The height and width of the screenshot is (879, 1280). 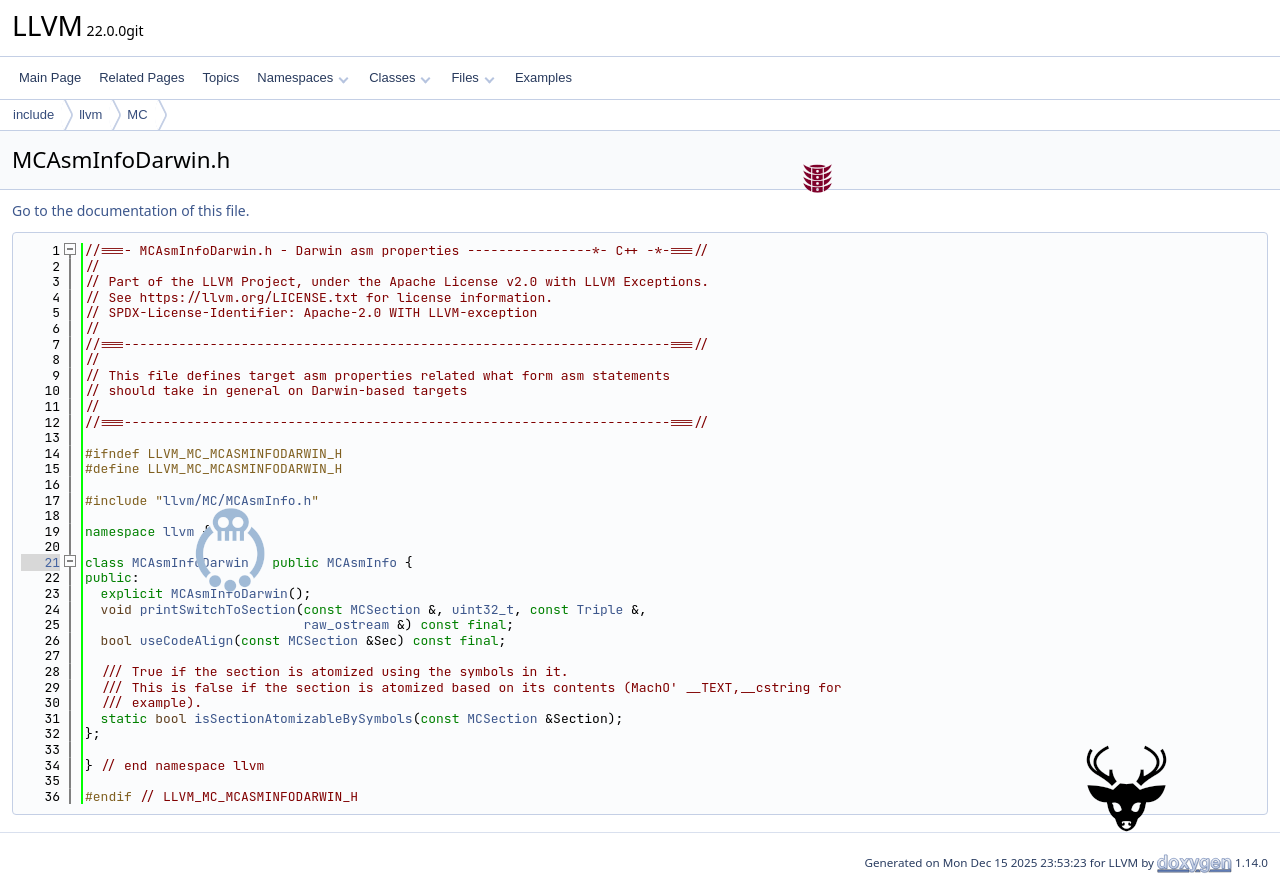 I want to click on server or database storage indicator, so click(x=817, y=178).